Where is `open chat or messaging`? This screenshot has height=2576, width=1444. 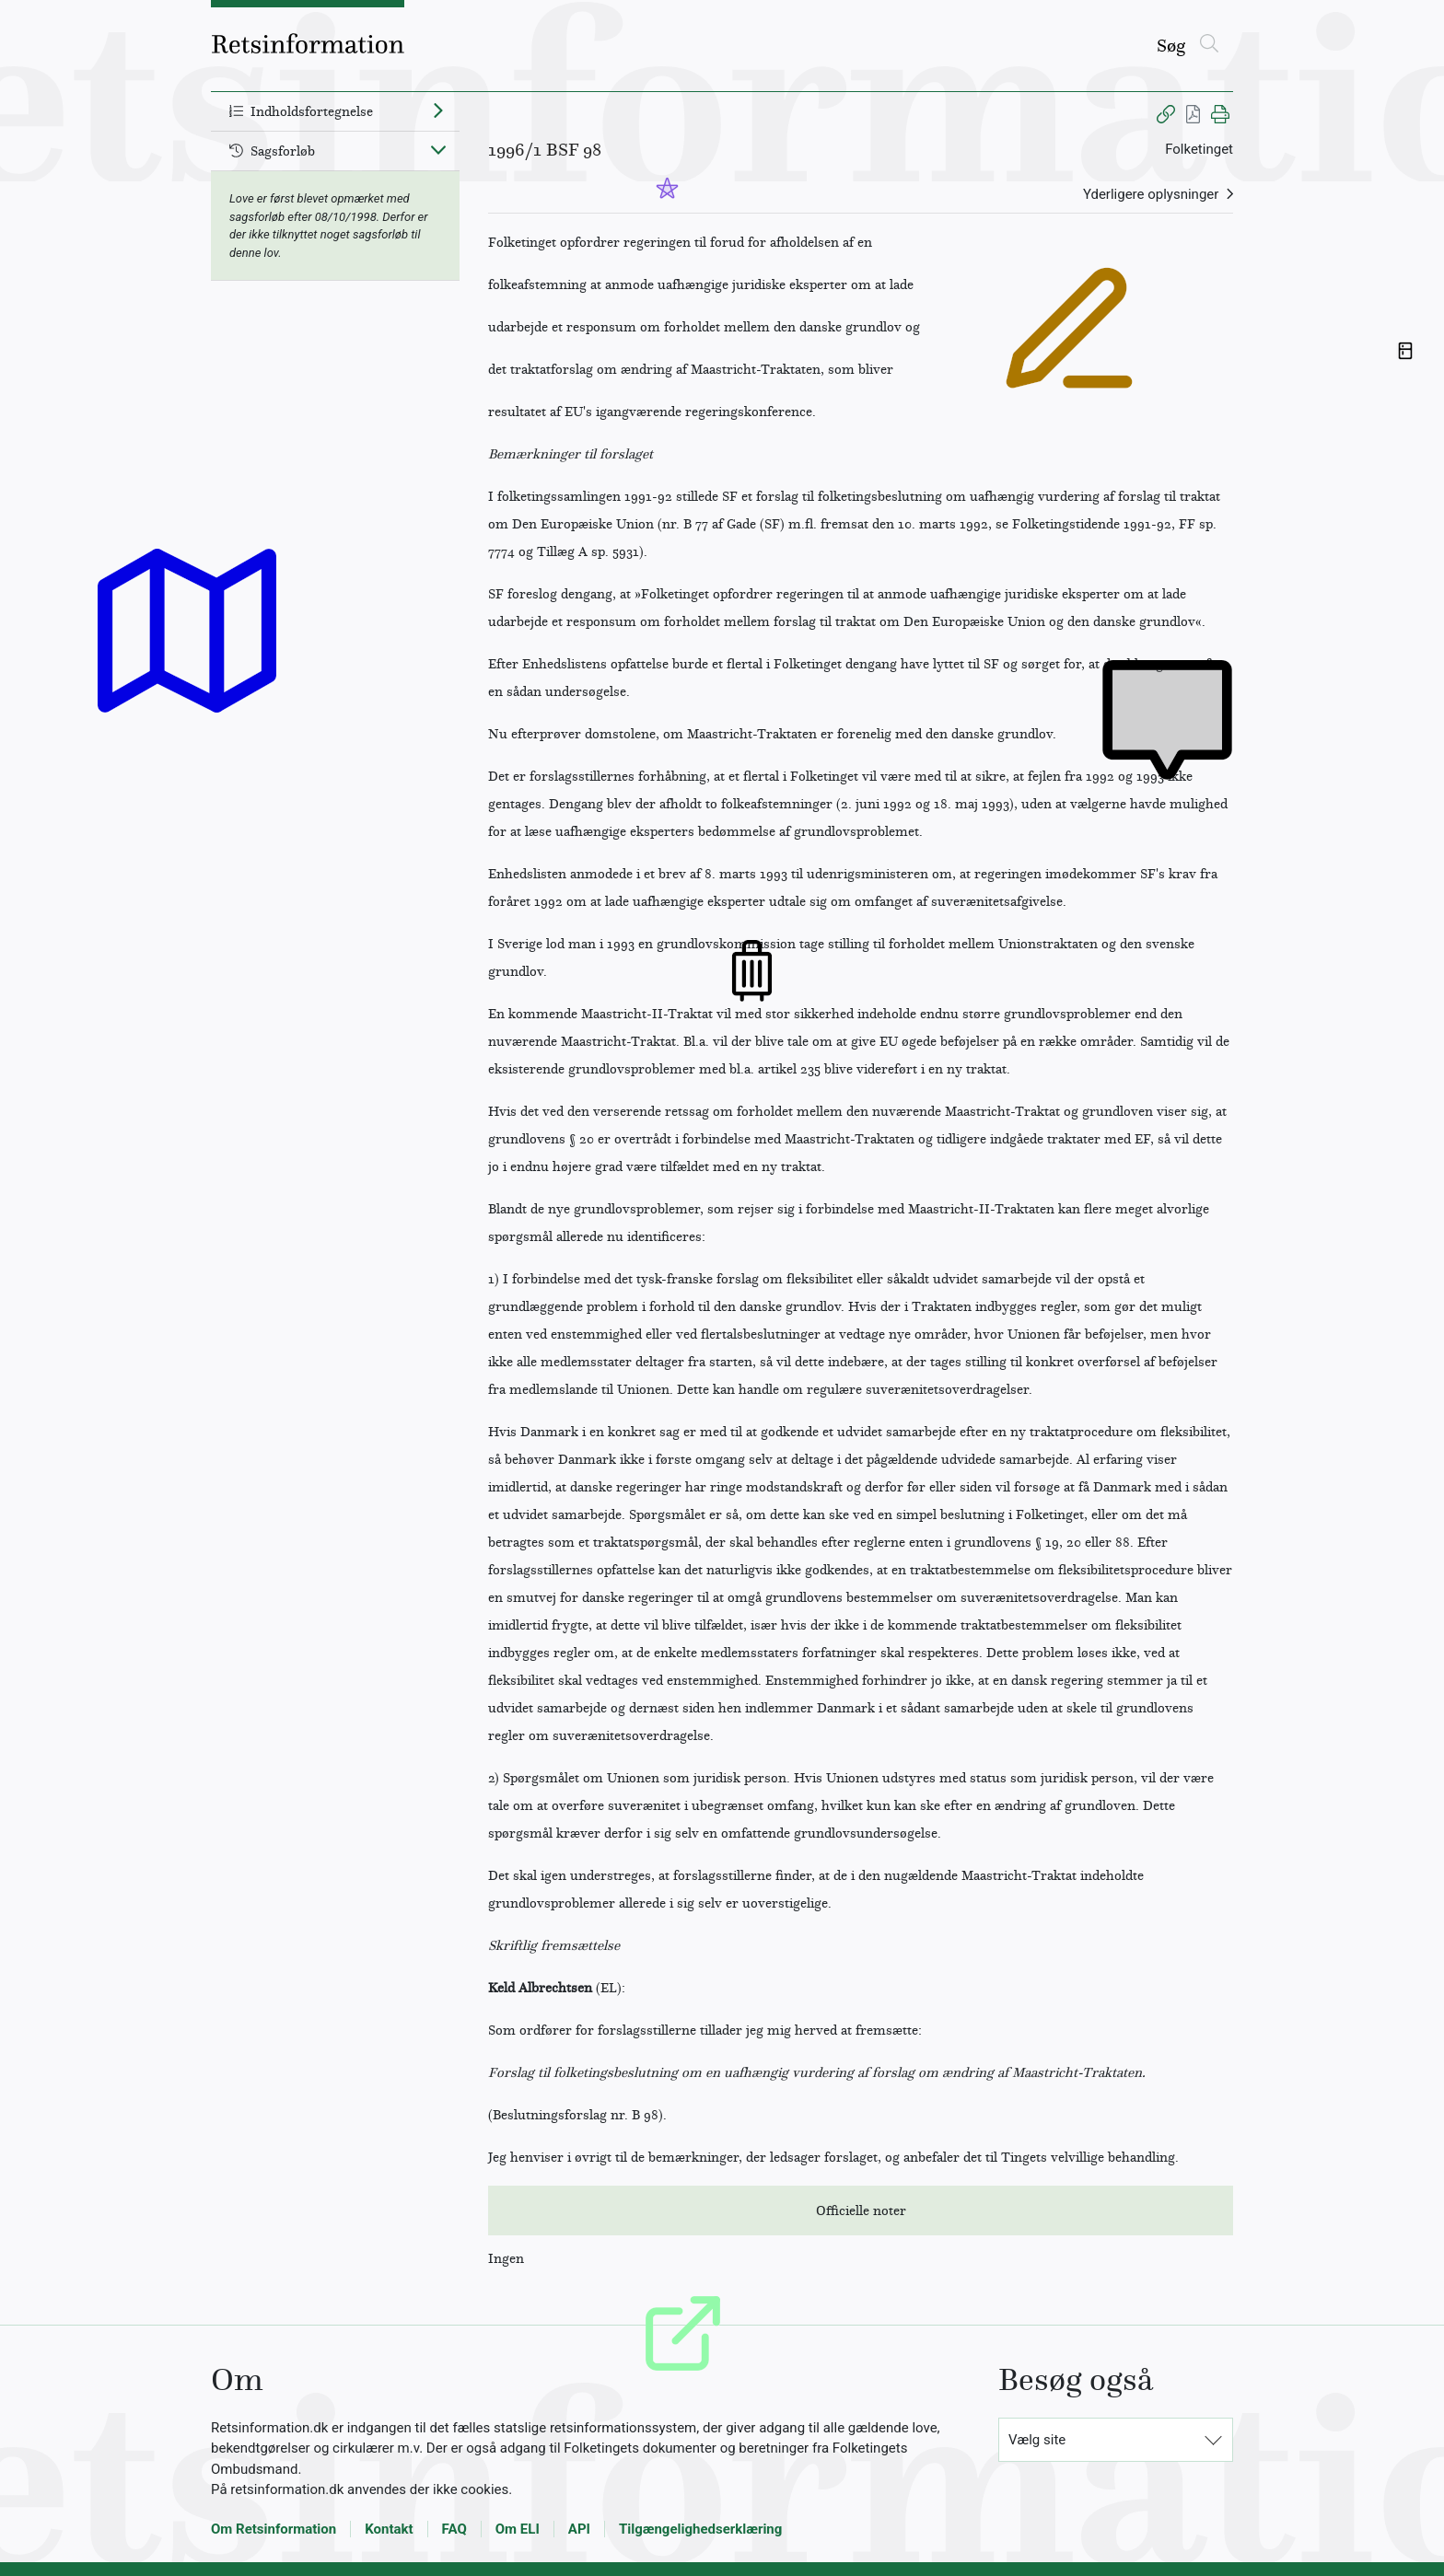 open chat or messaging is located at coordinates (1167, 714).